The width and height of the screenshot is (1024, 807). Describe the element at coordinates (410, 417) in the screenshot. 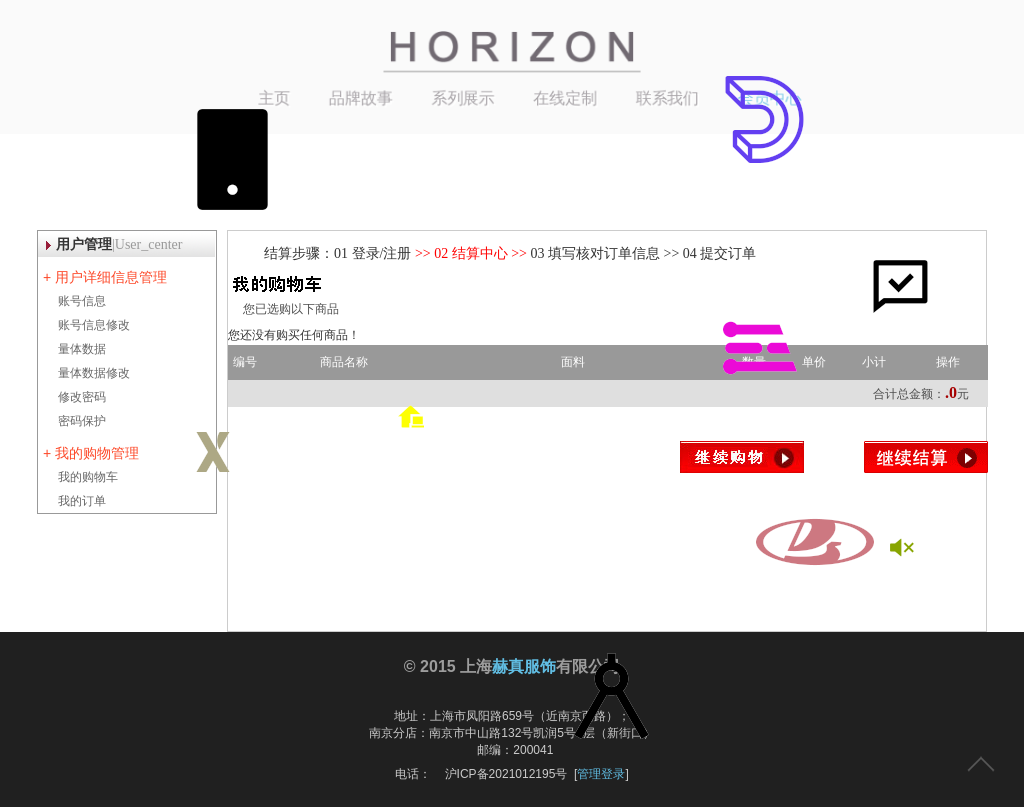

I see `access home office or remote work settings` at that location.